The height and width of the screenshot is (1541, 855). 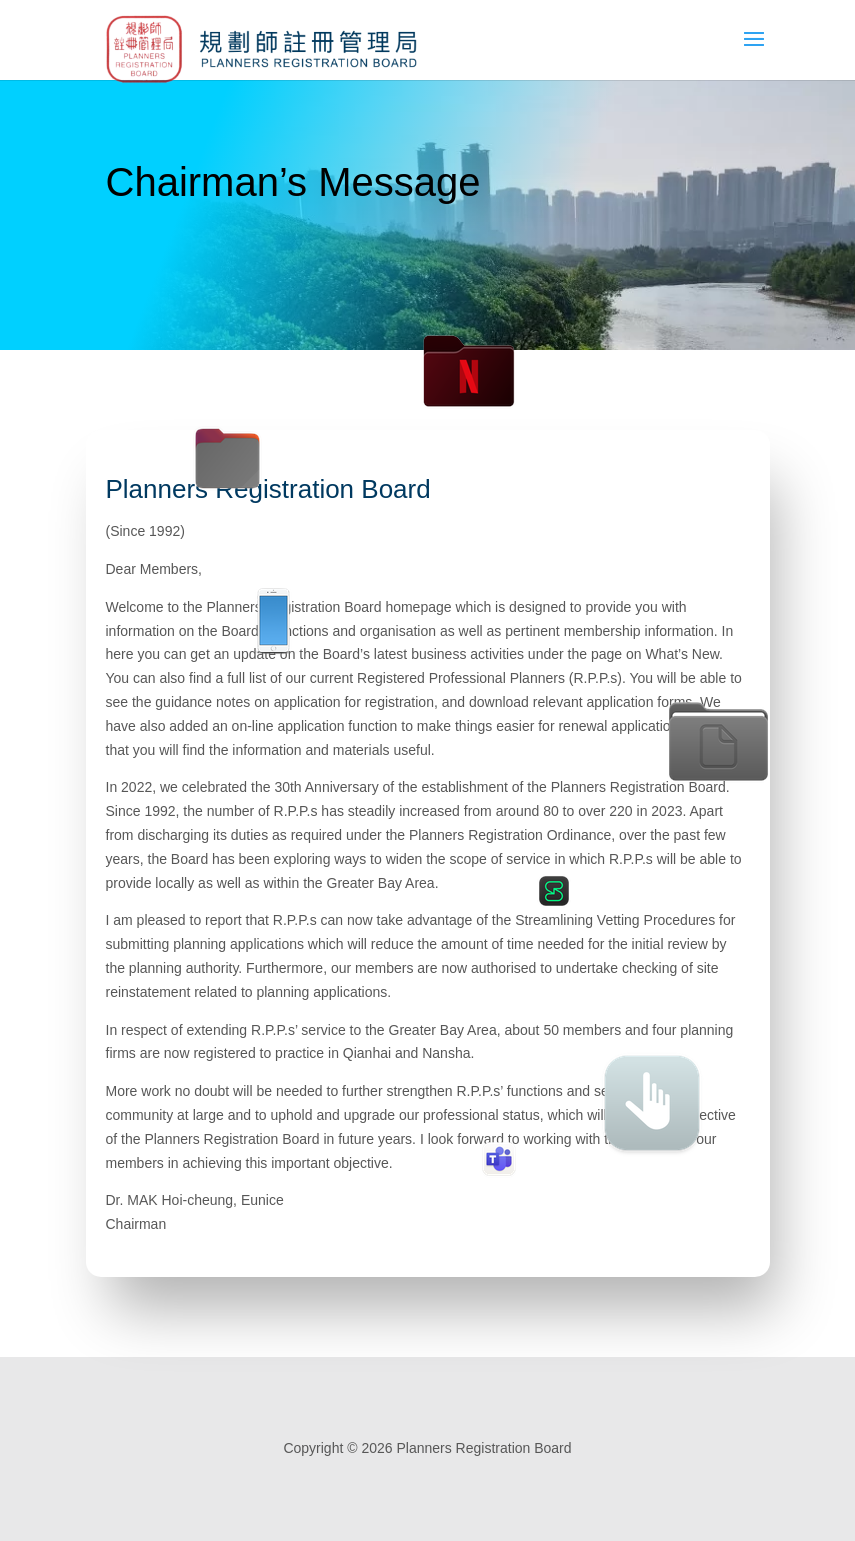 I want to click on connect or sync with iPhone device, so click(x=273, y=621).